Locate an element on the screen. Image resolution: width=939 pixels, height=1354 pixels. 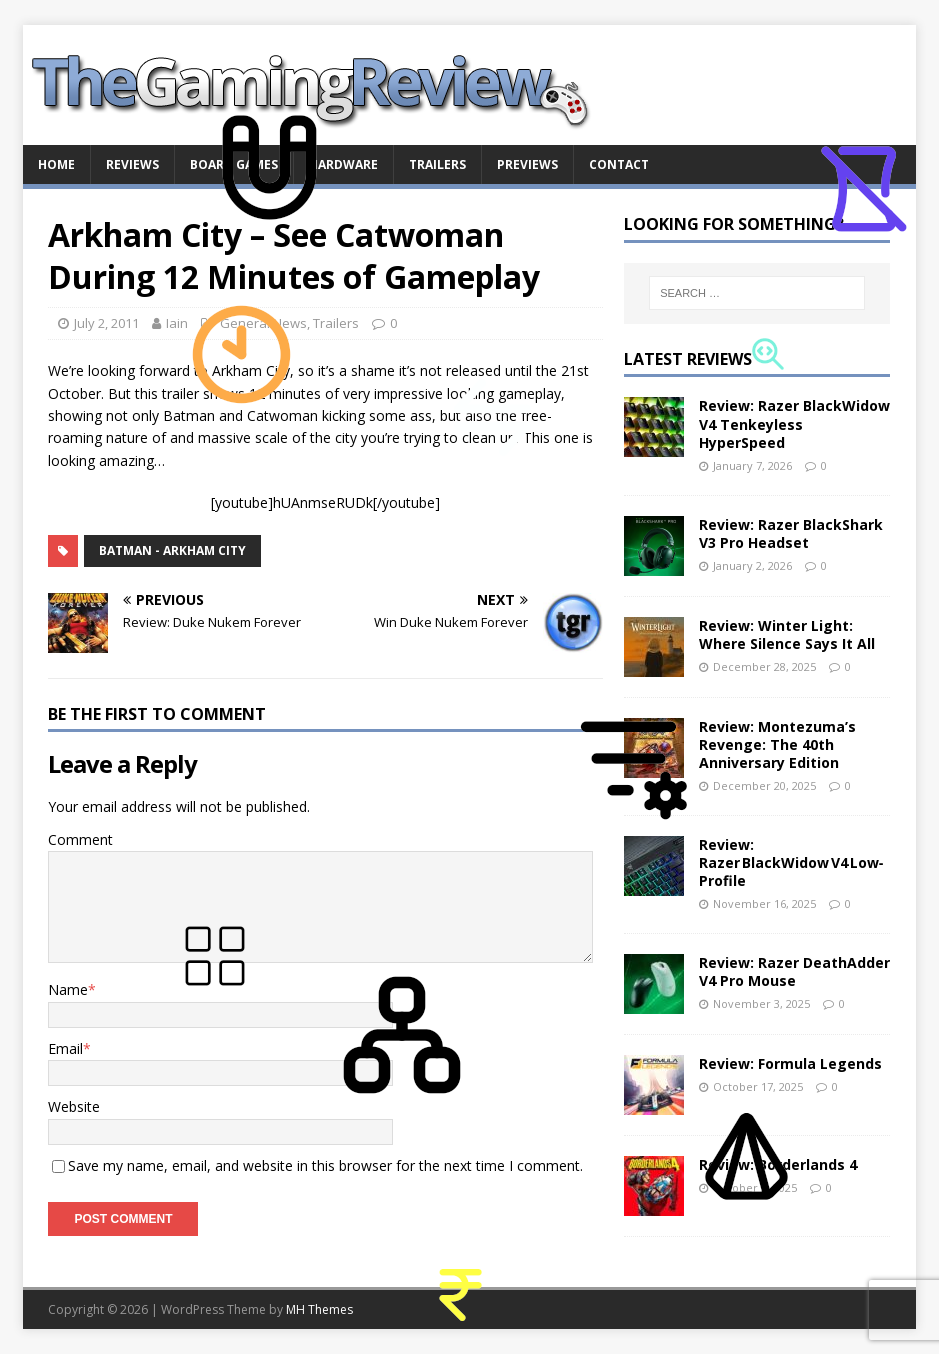
configure filter settings is located at coordinates (628, 758).